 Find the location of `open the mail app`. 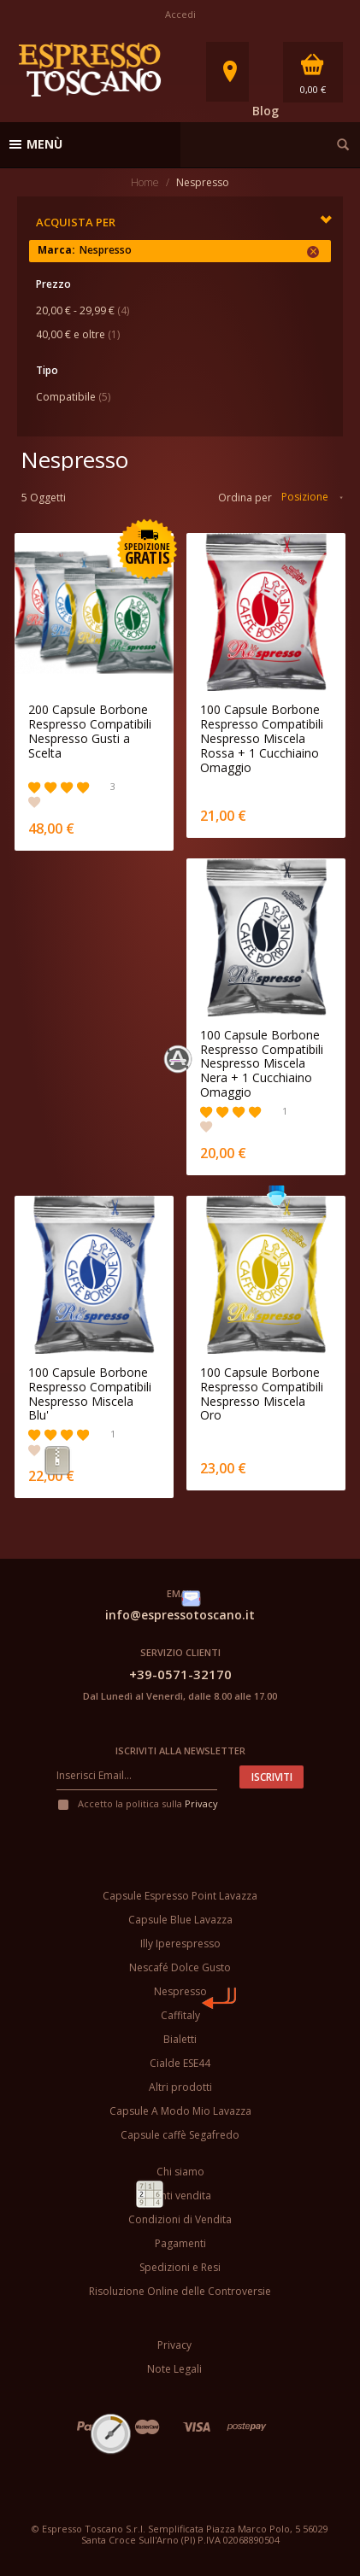

open the mail app is located at coordinates (191, 1598).